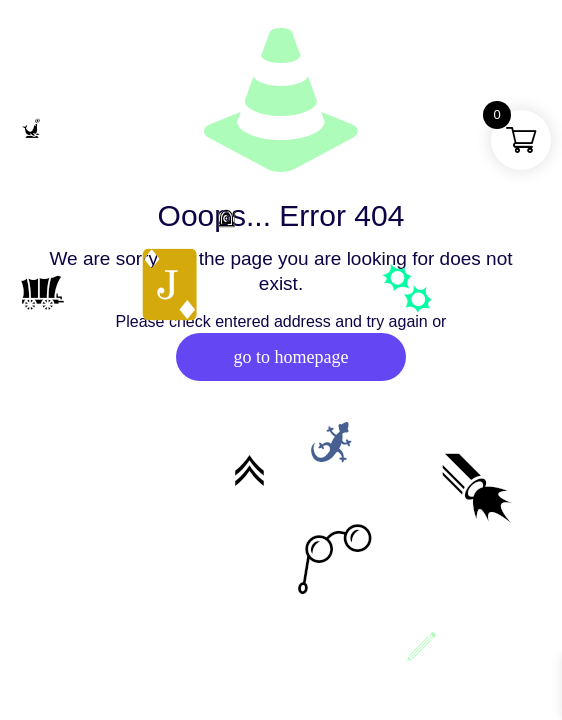 This screenshot has height=720, width=562. I want to click on edit or modify content, so click(421, 647).